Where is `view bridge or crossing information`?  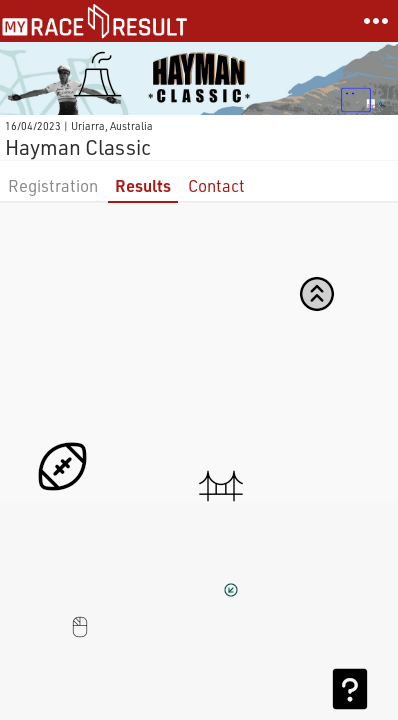 view bridge or crossing information is located at coordinates (221, 486).